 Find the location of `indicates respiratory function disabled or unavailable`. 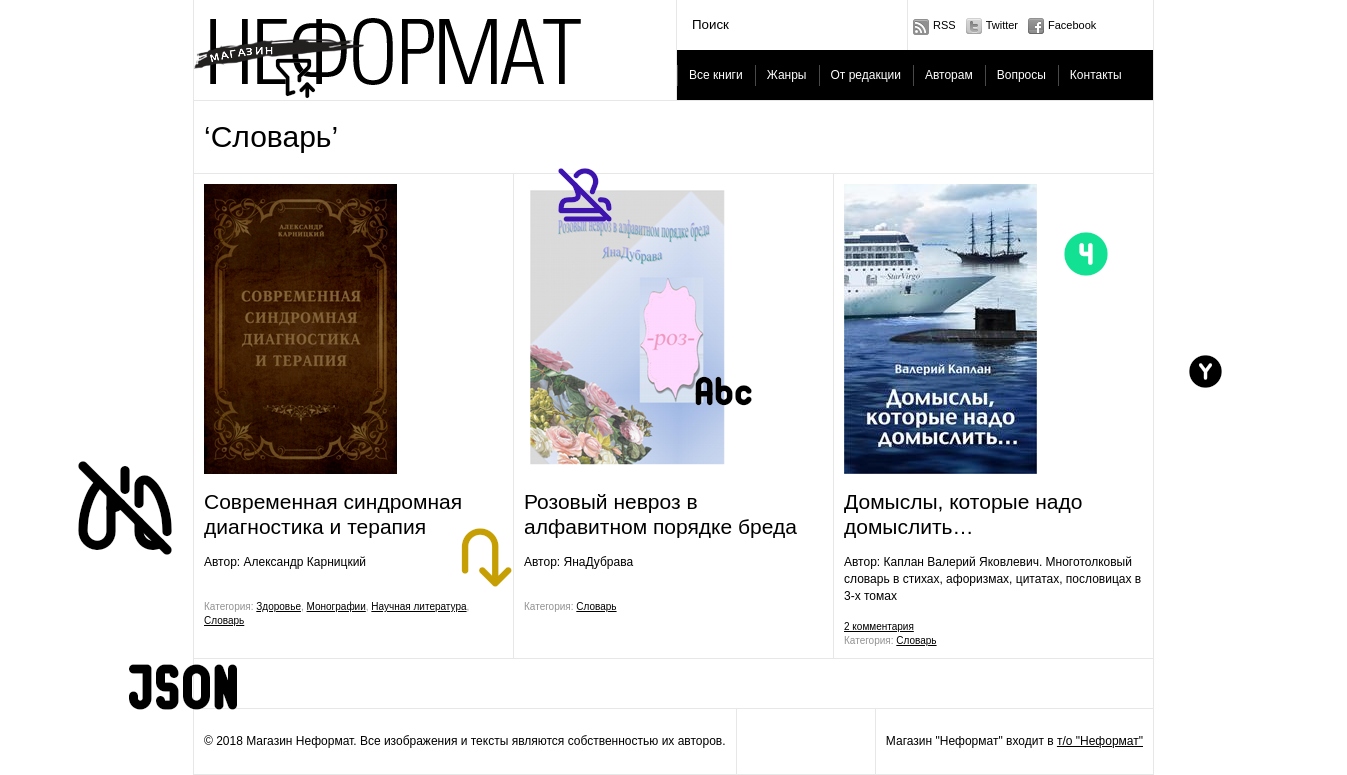

indicates respiratory function disabled or unavailable is located at coordinates (125, 508).